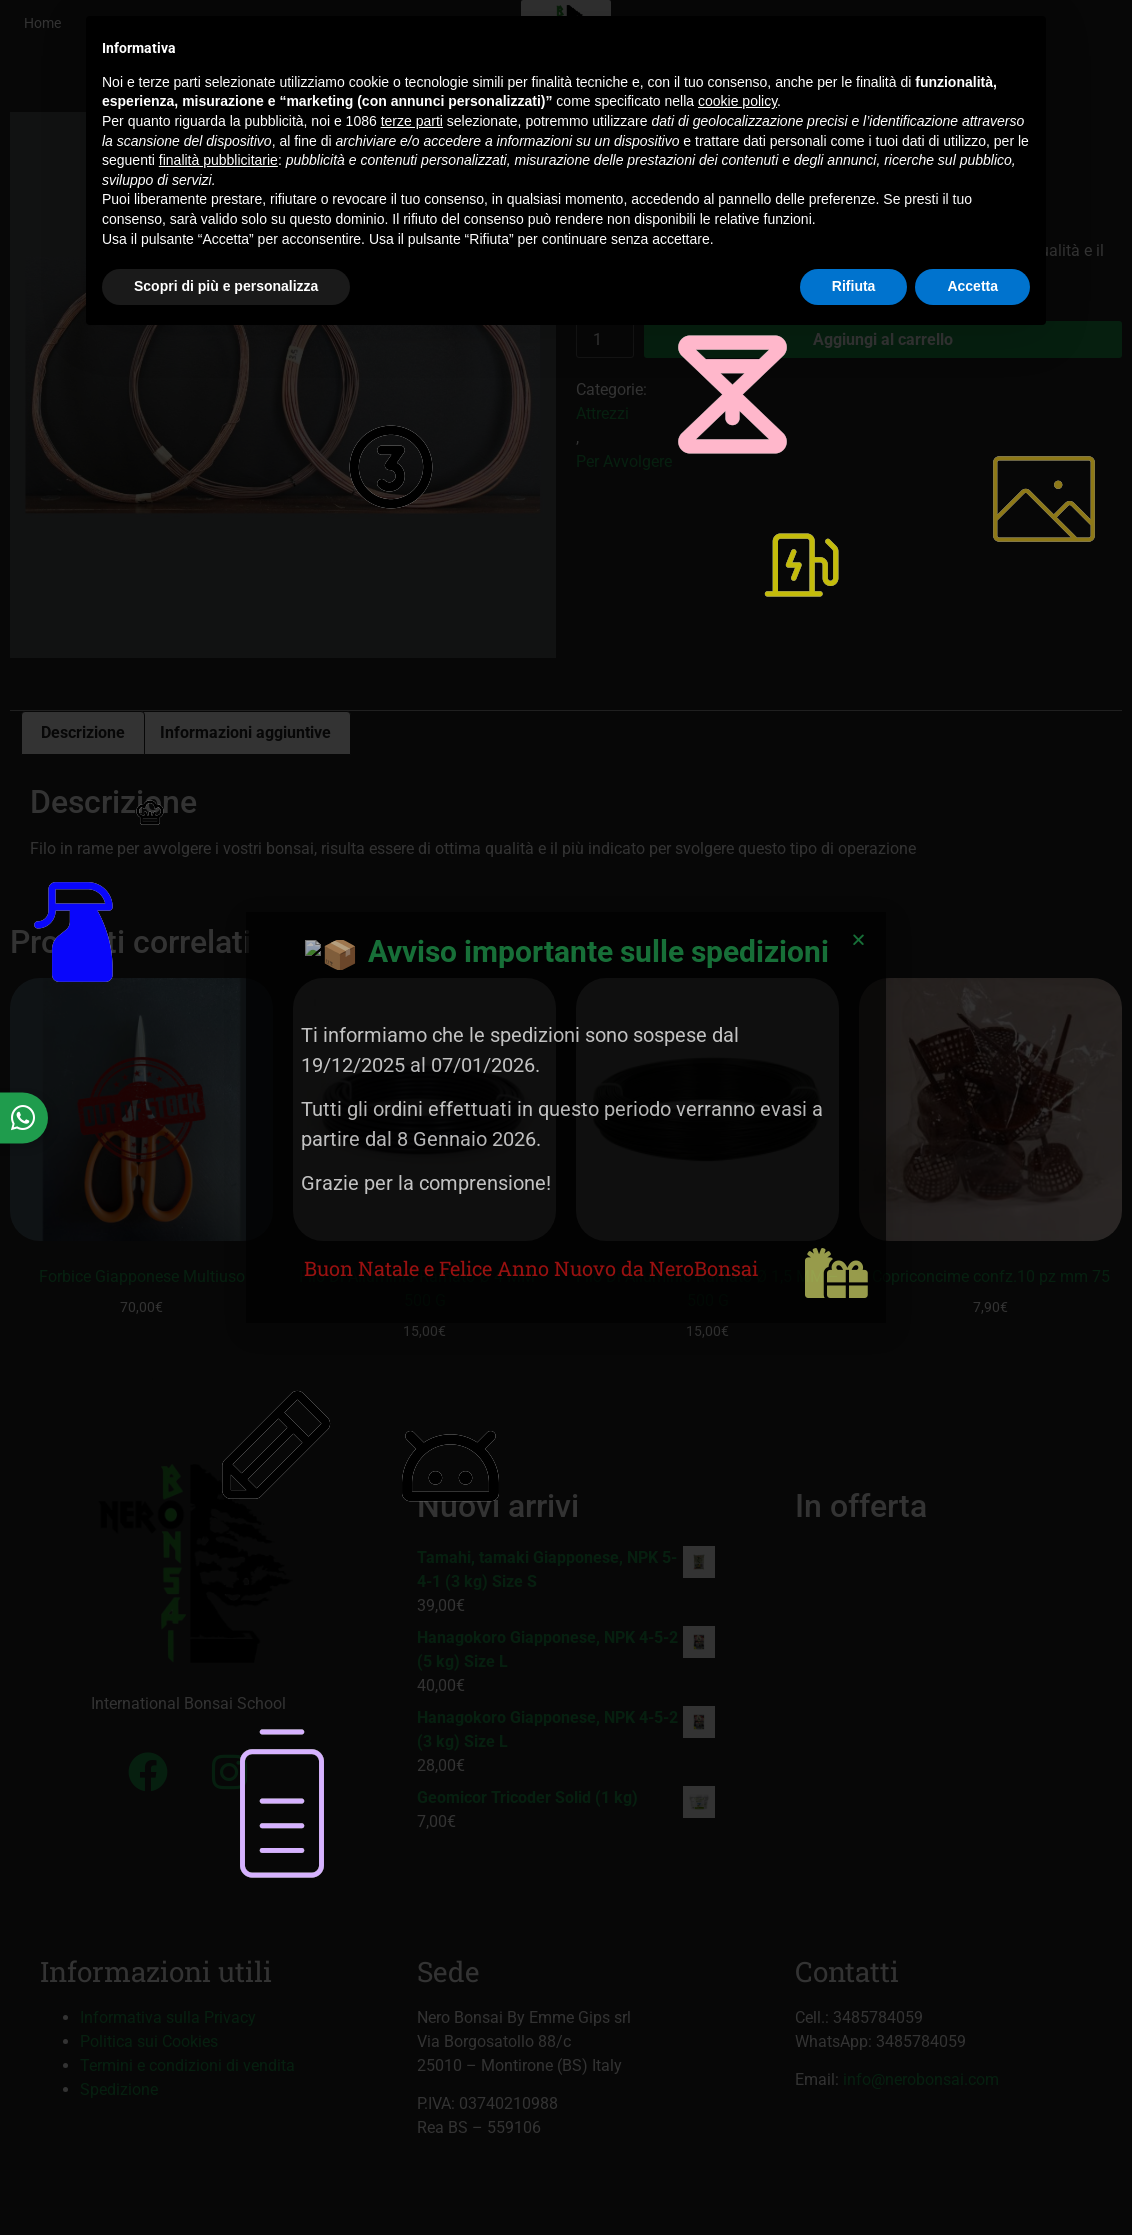  What do you see at coordinates (150, 813) in the screenshot?
I see `access cooking or recipe features` at bounding box center [150, 813].